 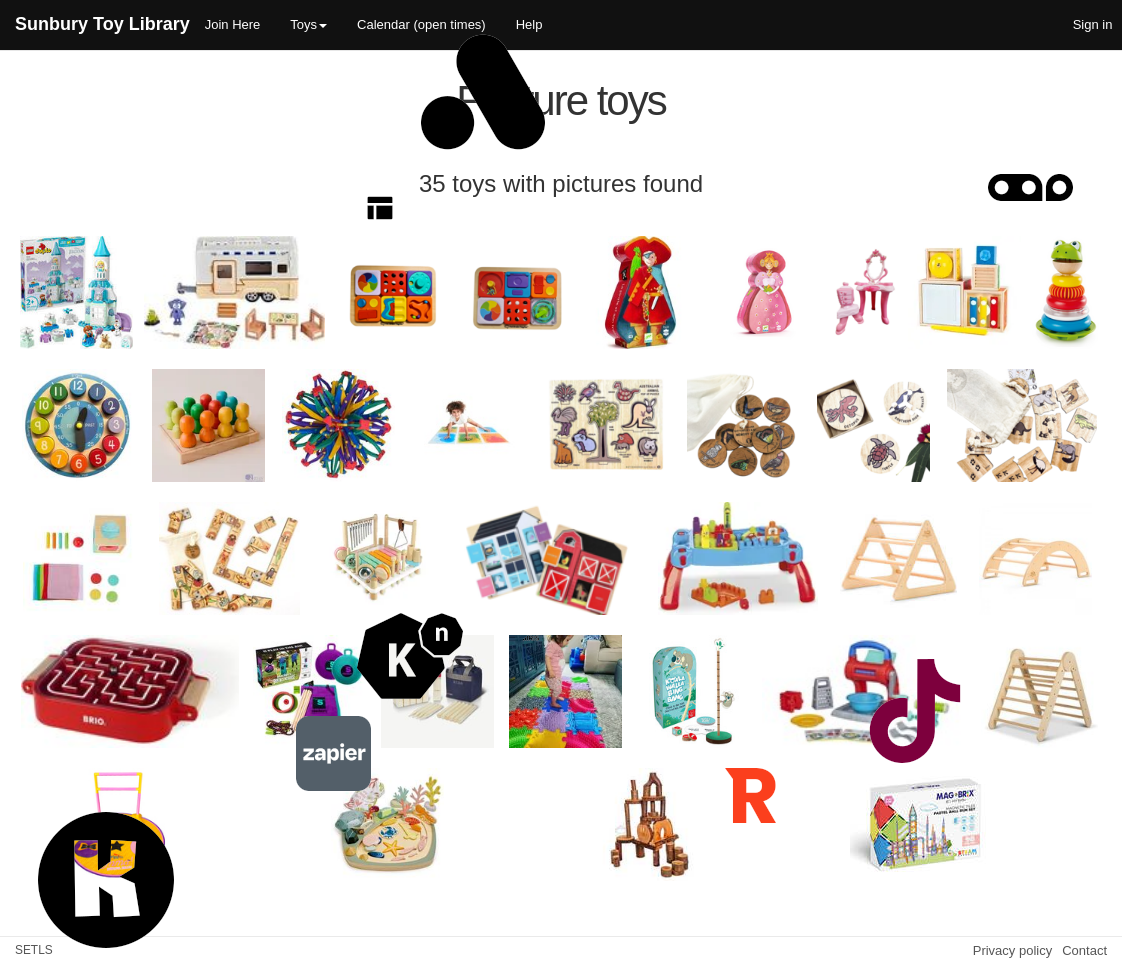 What do you see at coordinates (531, 638) in the screenshot?
I see `iris brand logo` at bounding box center [531, 638].